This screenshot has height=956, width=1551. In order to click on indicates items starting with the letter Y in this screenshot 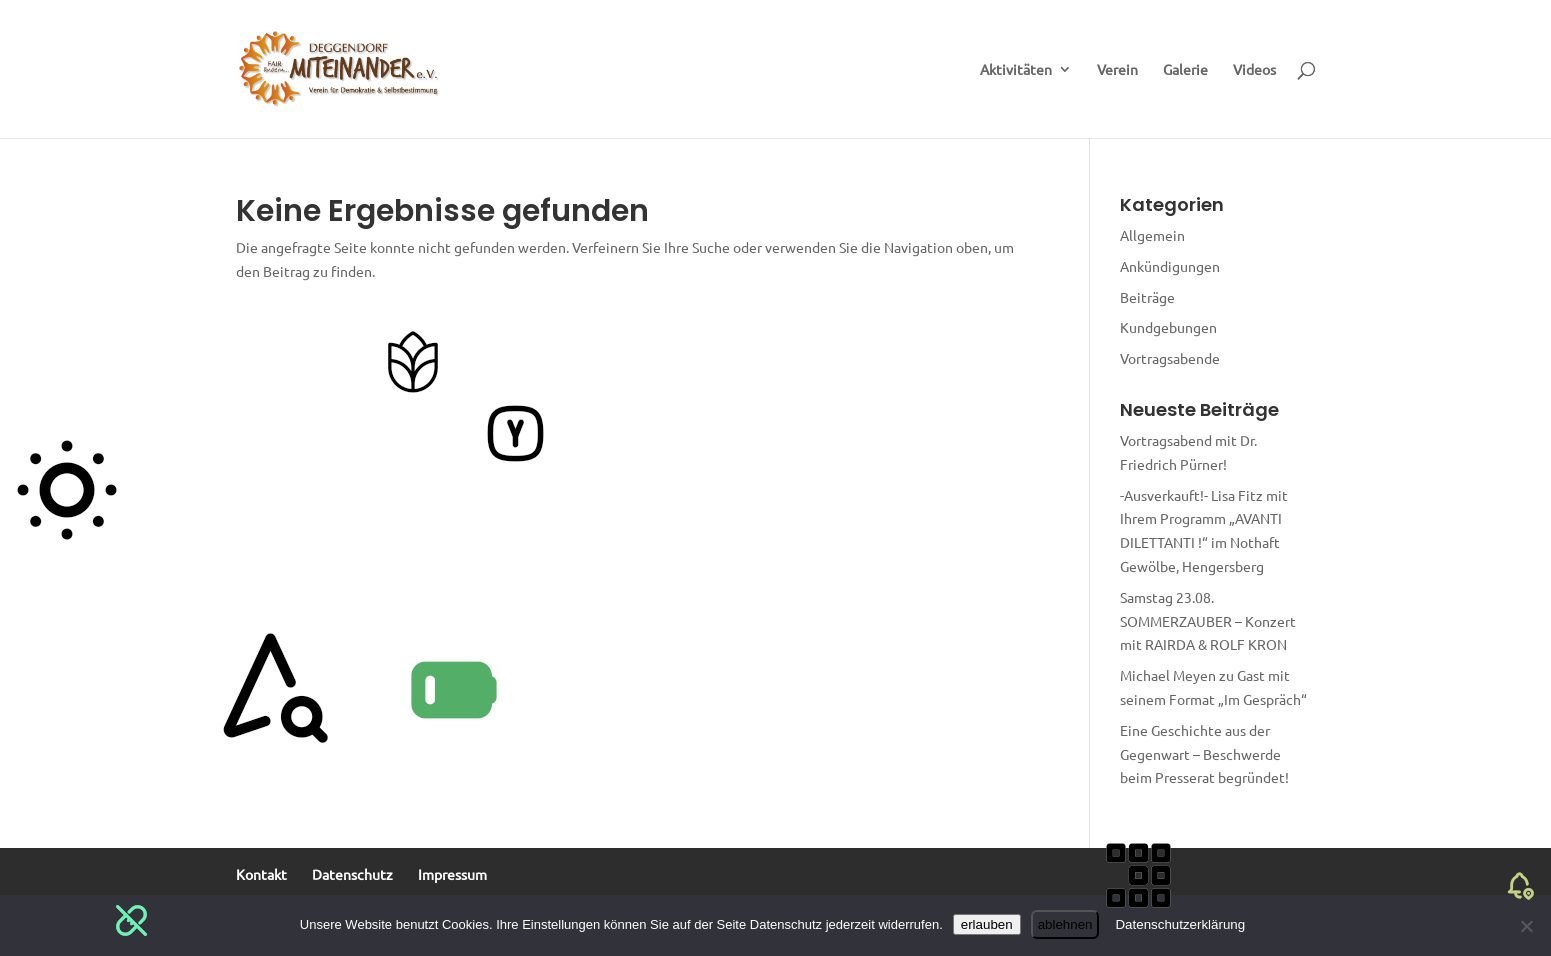, I will do `click(515, 433)`.